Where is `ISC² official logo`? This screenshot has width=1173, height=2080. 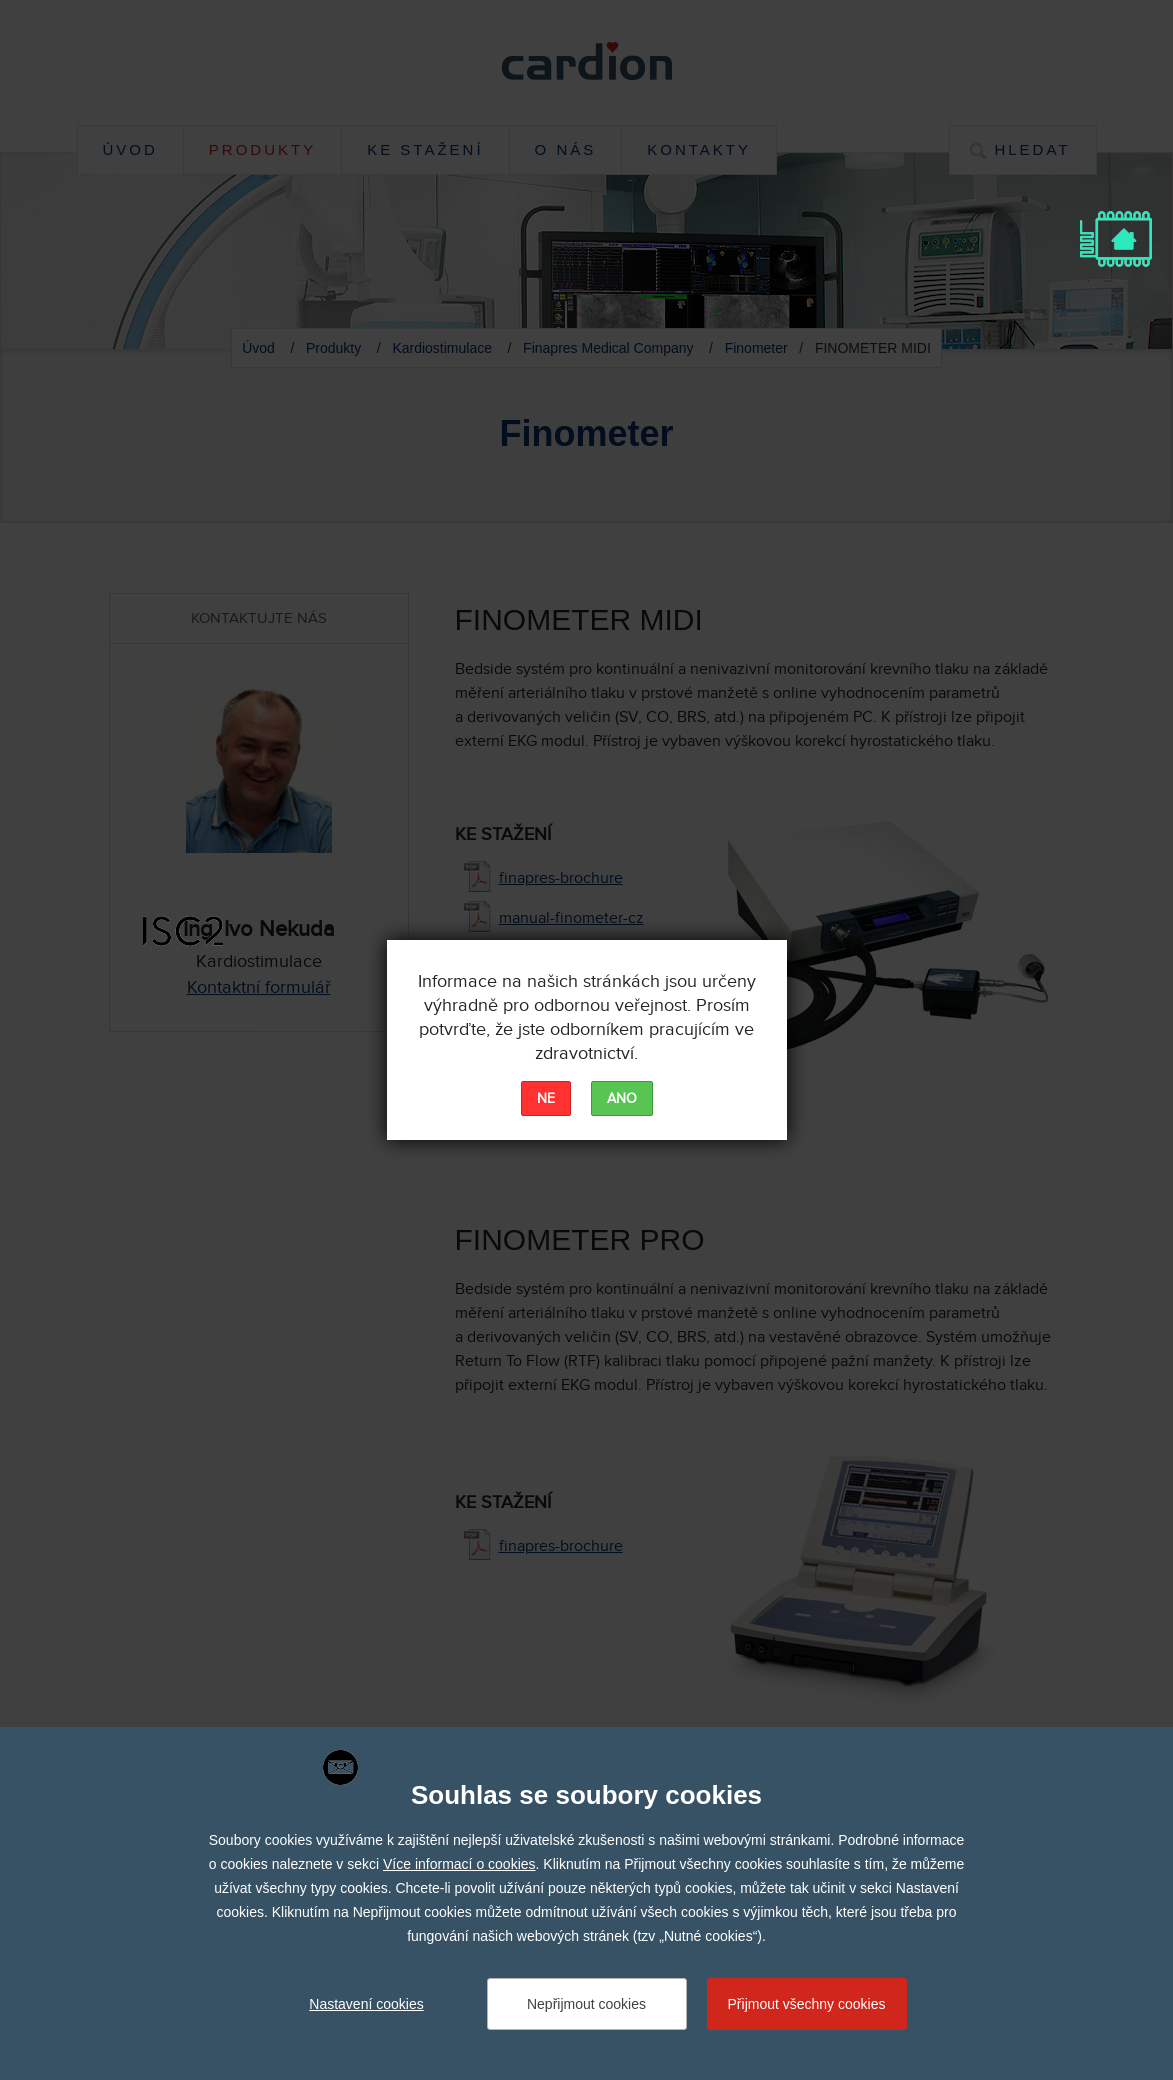 ISC² official logo is located at coordinates (183, 931).